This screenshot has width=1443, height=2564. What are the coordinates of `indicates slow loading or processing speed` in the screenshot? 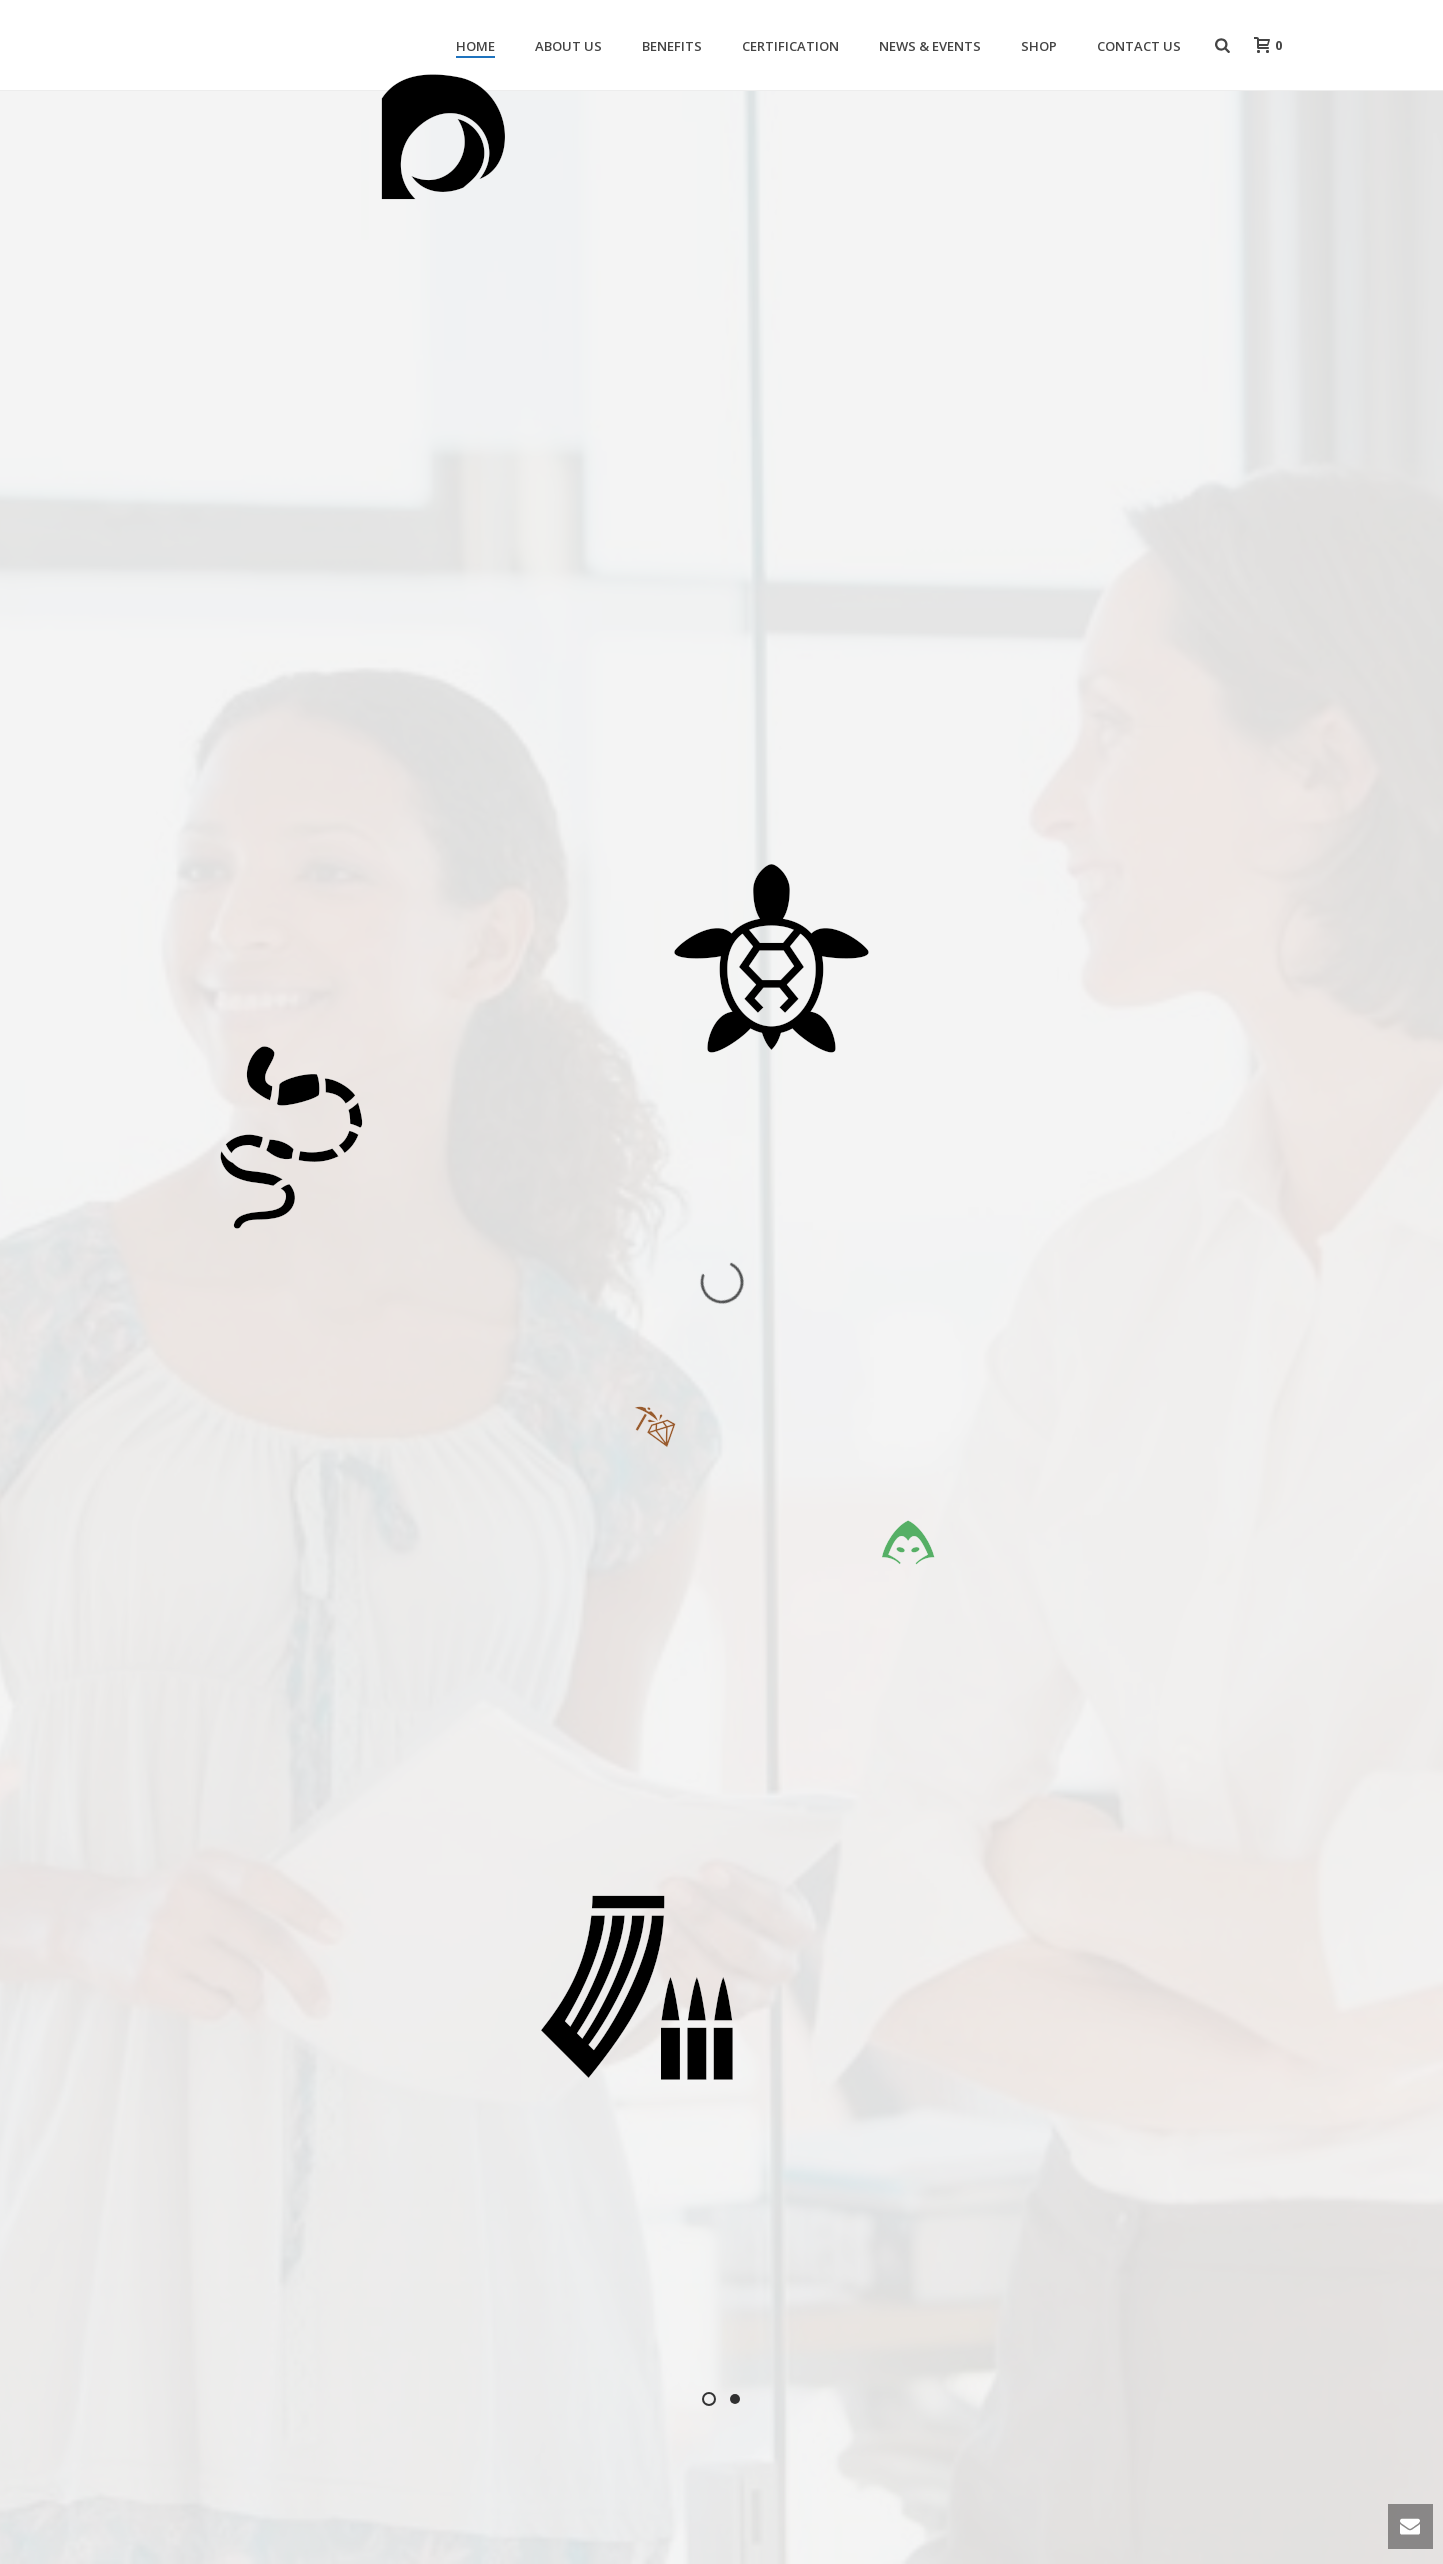 It's located at (770, 958).